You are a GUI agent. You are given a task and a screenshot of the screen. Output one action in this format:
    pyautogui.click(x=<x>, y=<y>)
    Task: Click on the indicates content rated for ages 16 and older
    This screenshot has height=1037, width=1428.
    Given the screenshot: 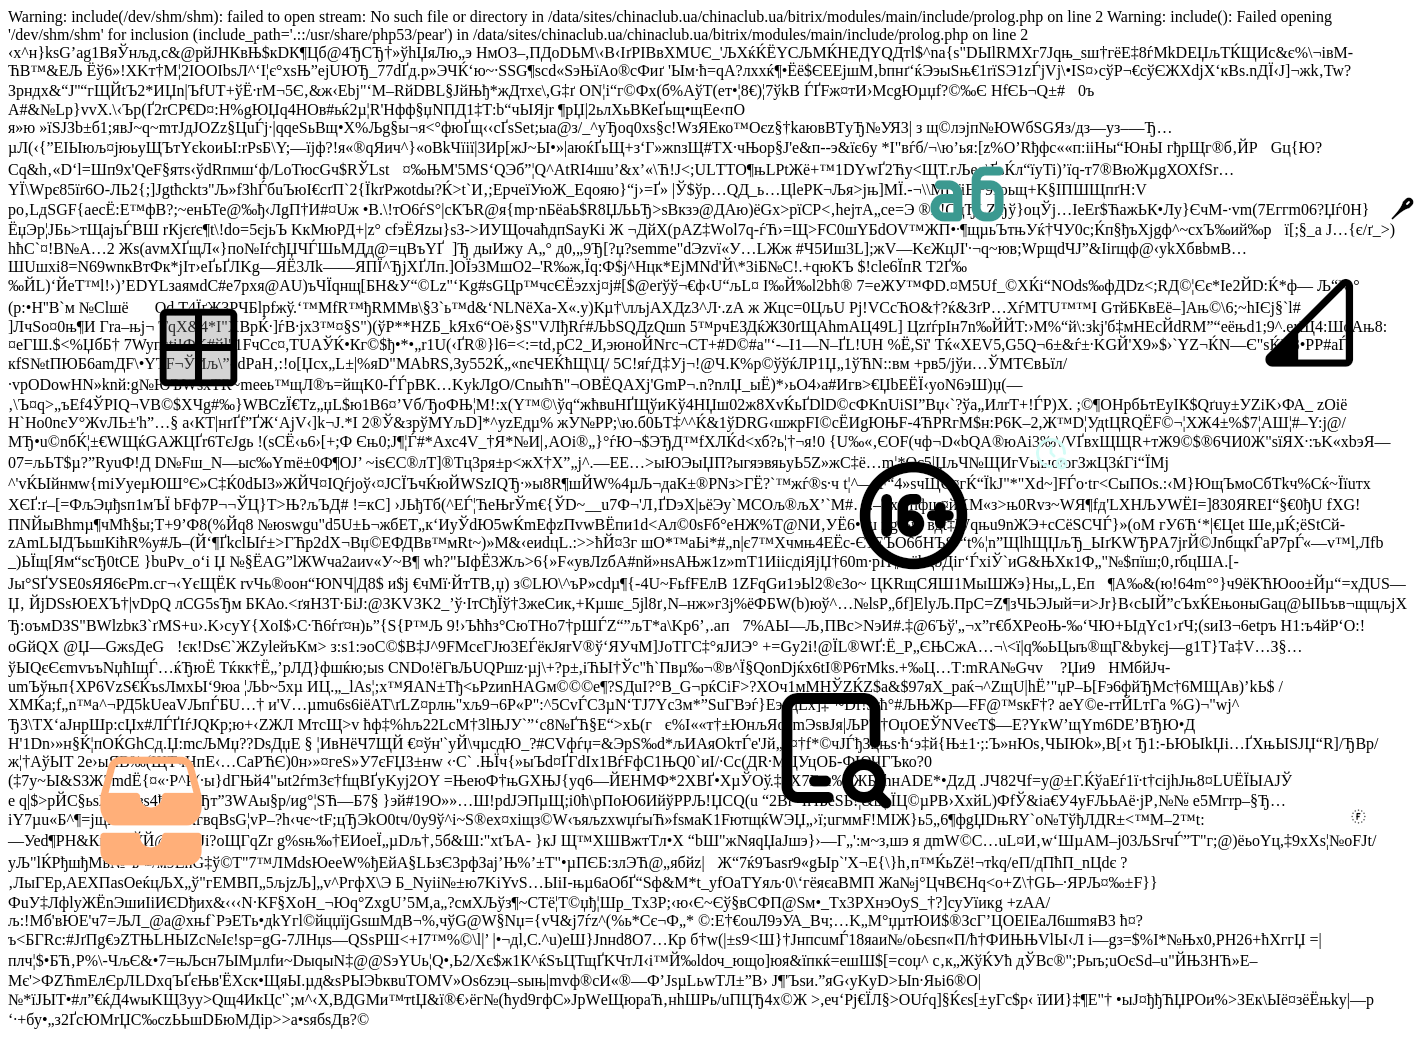 What is the action you would take?
    pyautogui.click(x=913, y=515)
    